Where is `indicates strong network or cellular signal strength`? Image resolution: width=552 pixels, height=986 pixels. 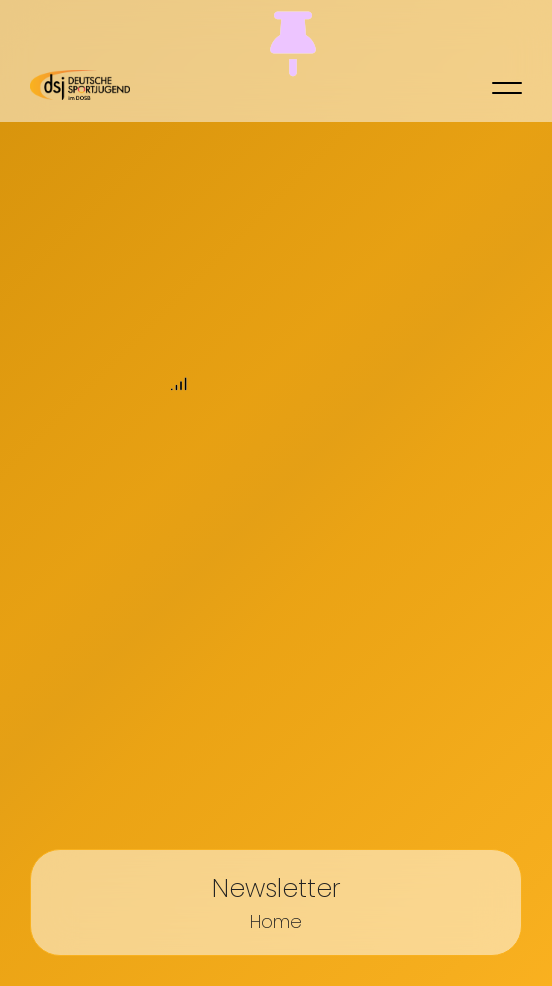 indicates strong network or cellular signal strength is located at coordinates (181, 382).